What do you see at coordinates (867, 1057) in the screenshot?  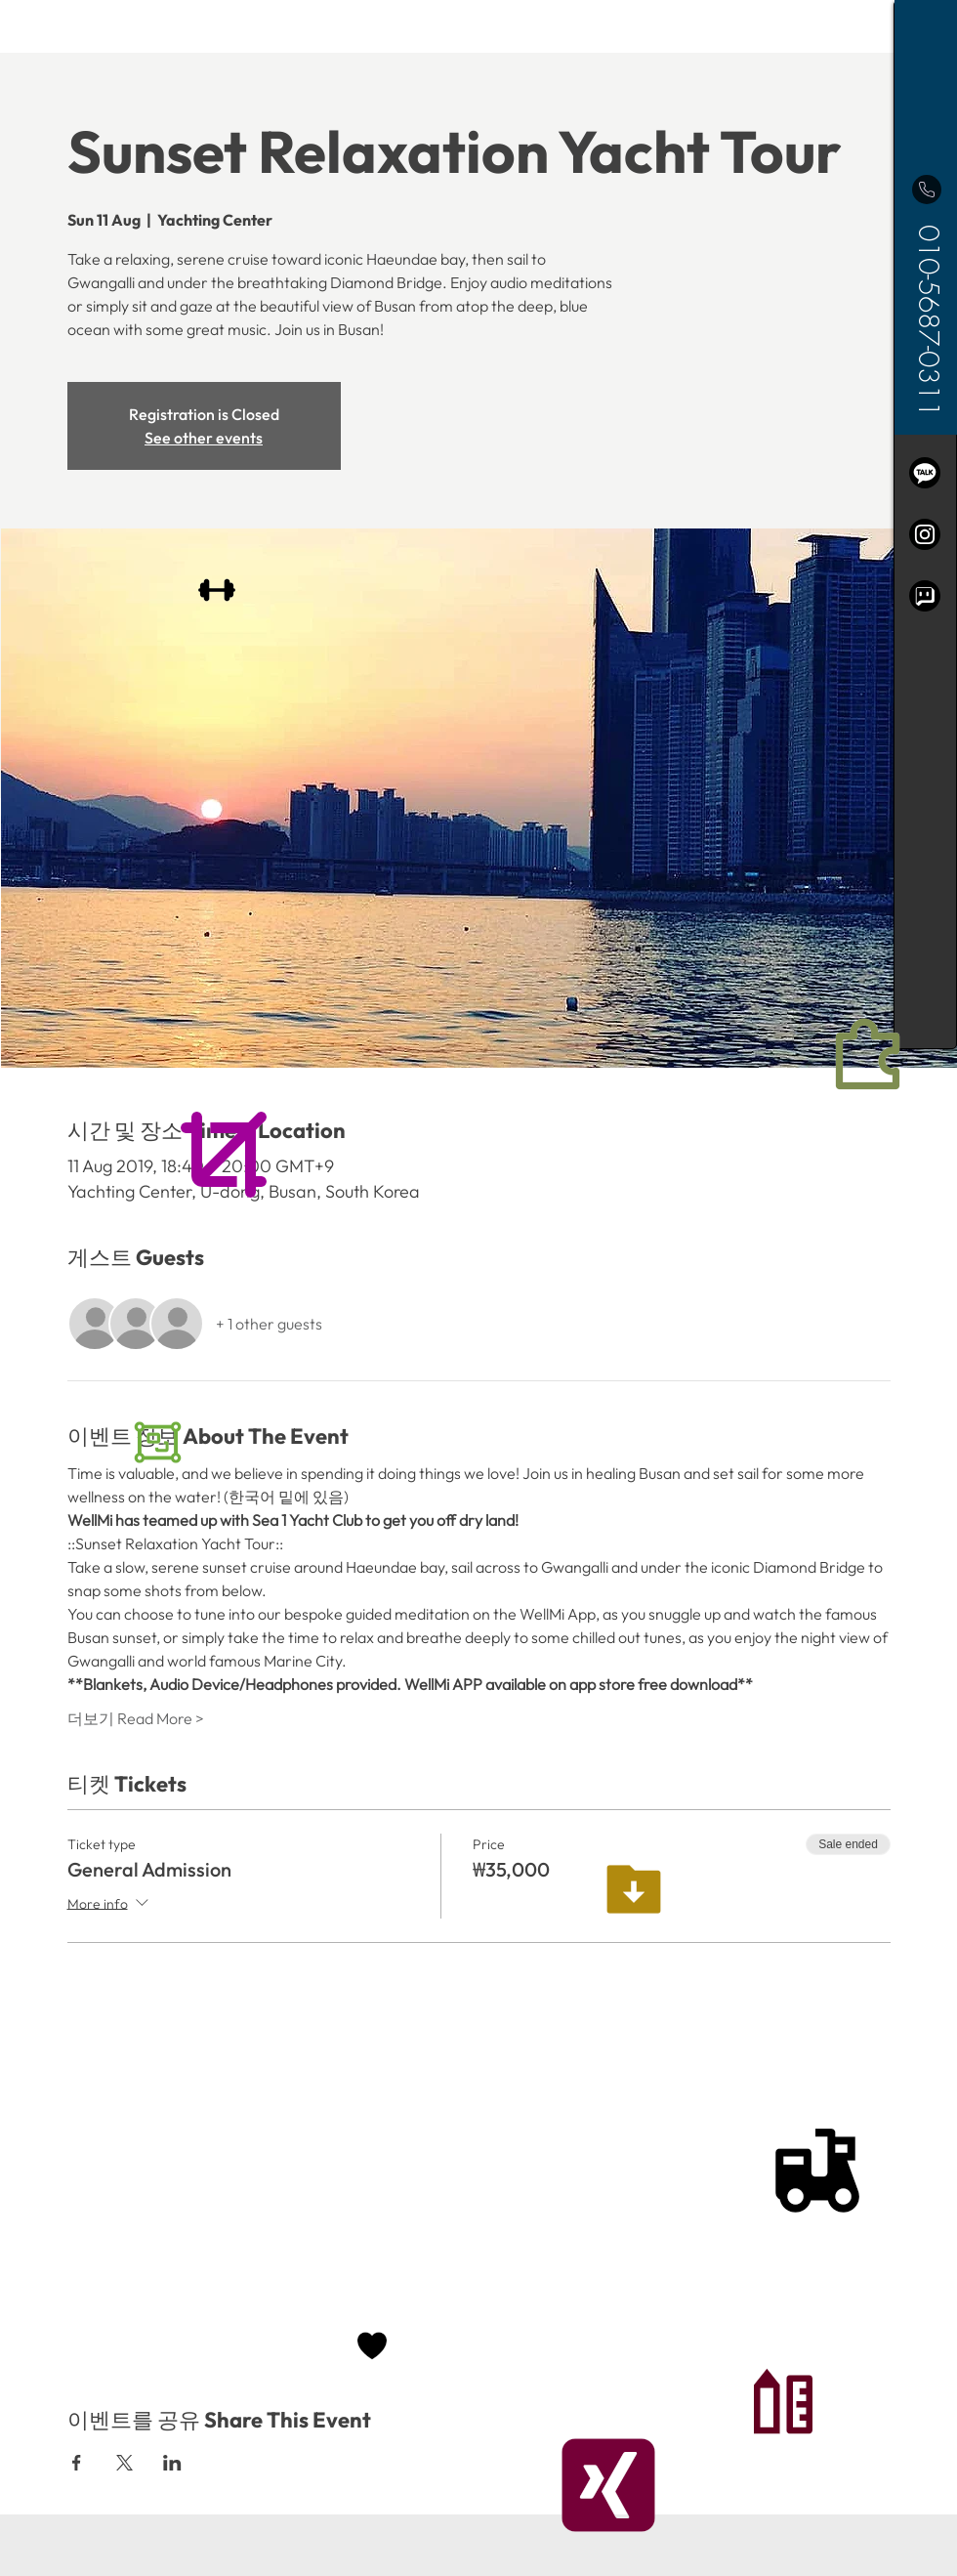 I see `access plugins or extensions` at bounding box center [867, 1057].